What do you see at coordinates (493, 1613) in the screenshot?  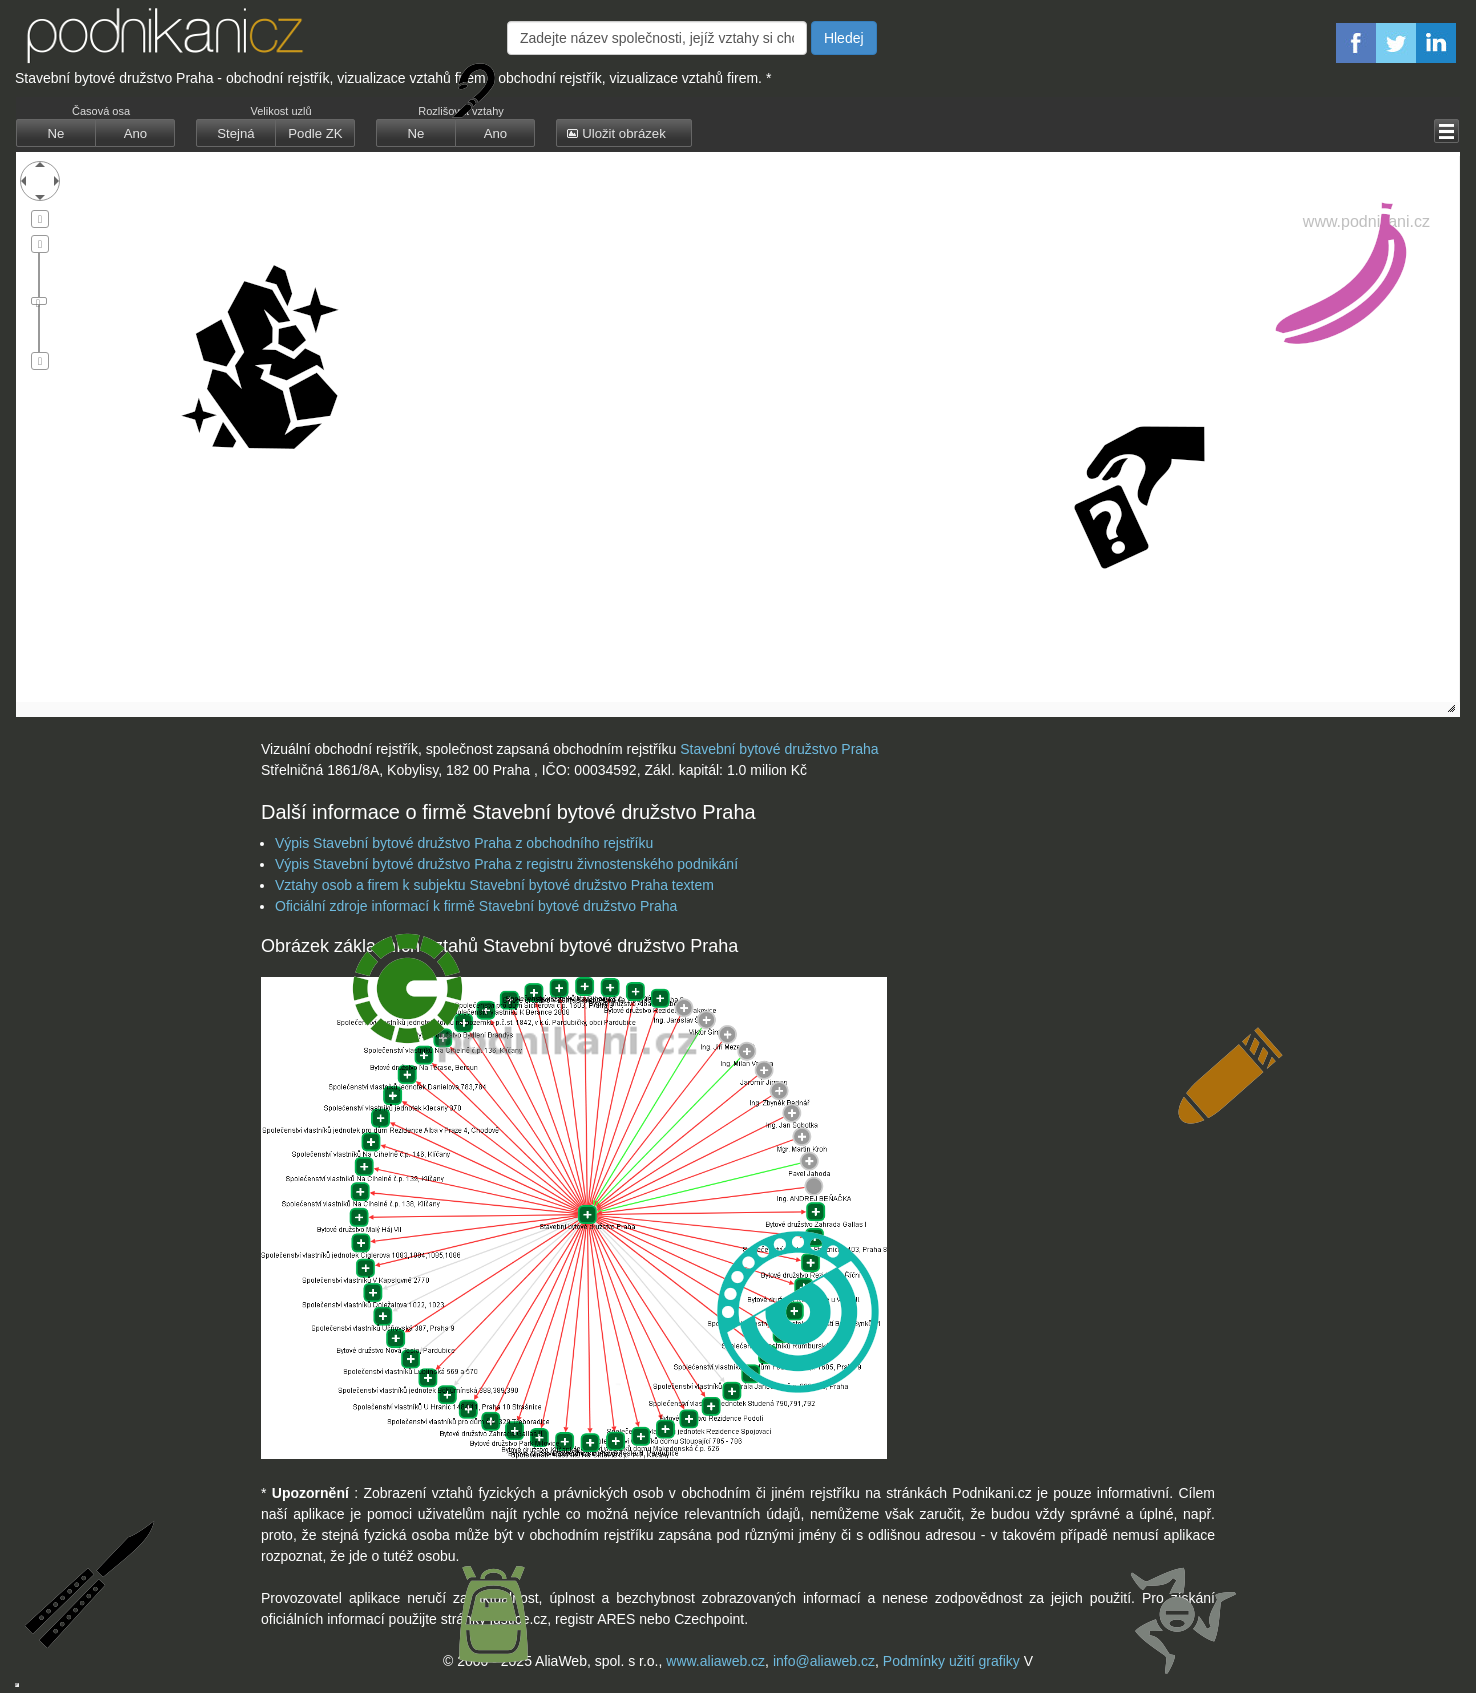 I see `access school or education features` at bounding box center [493, 1613].